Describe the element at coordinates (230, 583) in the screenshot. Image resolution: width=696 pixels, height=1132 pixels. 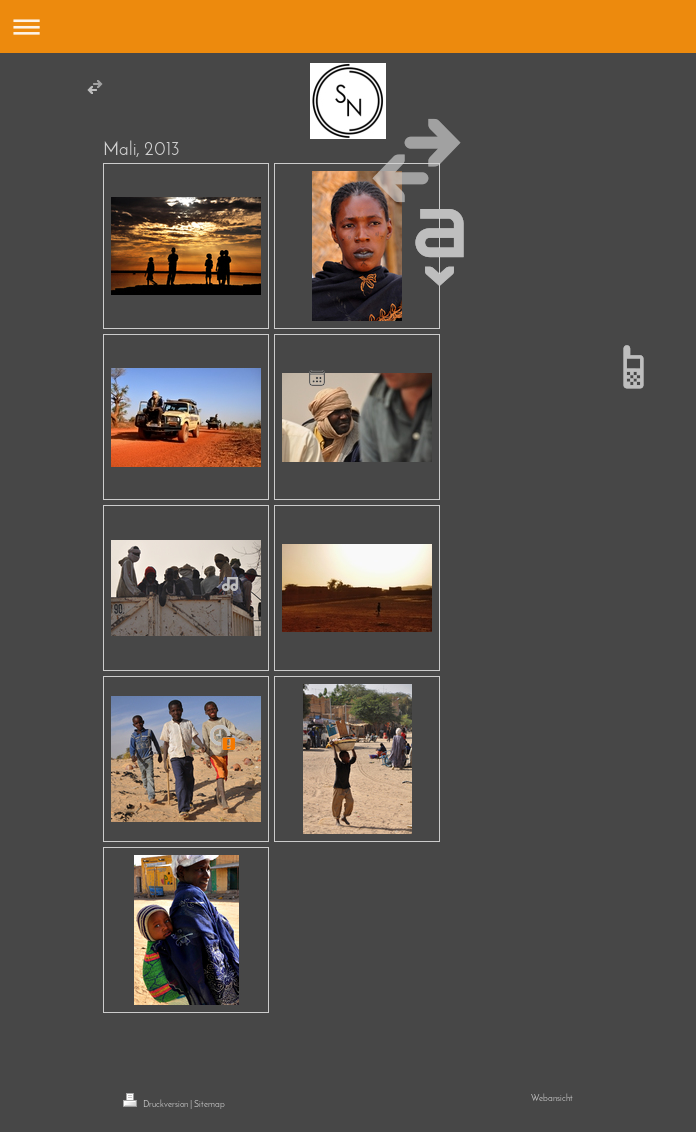
I see `access music library or audio files` at that location.